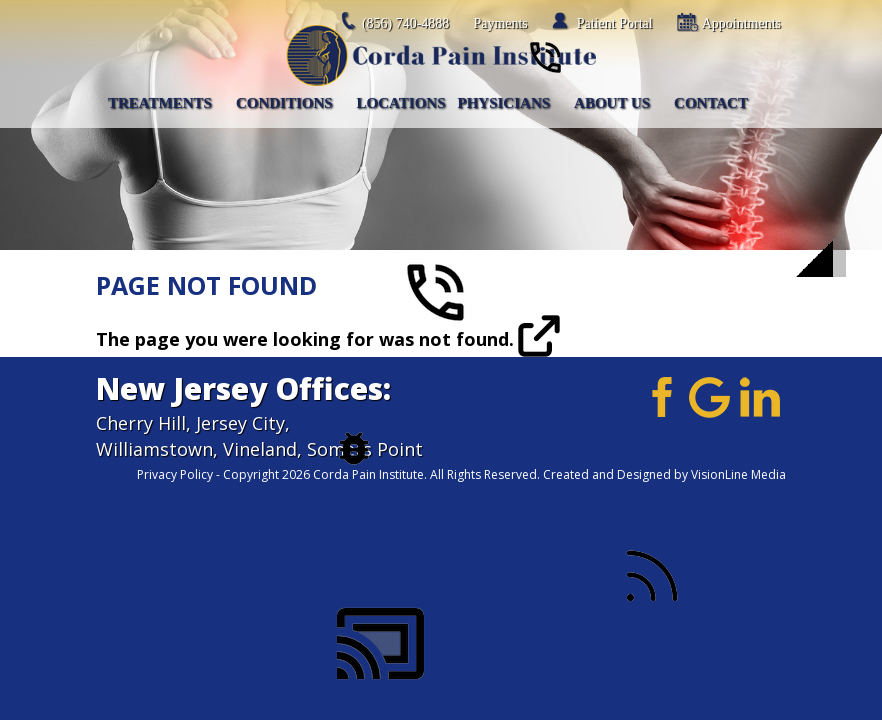  What do you see at coordinates (354, 448) in the screenshot?
I see `report a bug or issue` at bounding box center [354, 448].